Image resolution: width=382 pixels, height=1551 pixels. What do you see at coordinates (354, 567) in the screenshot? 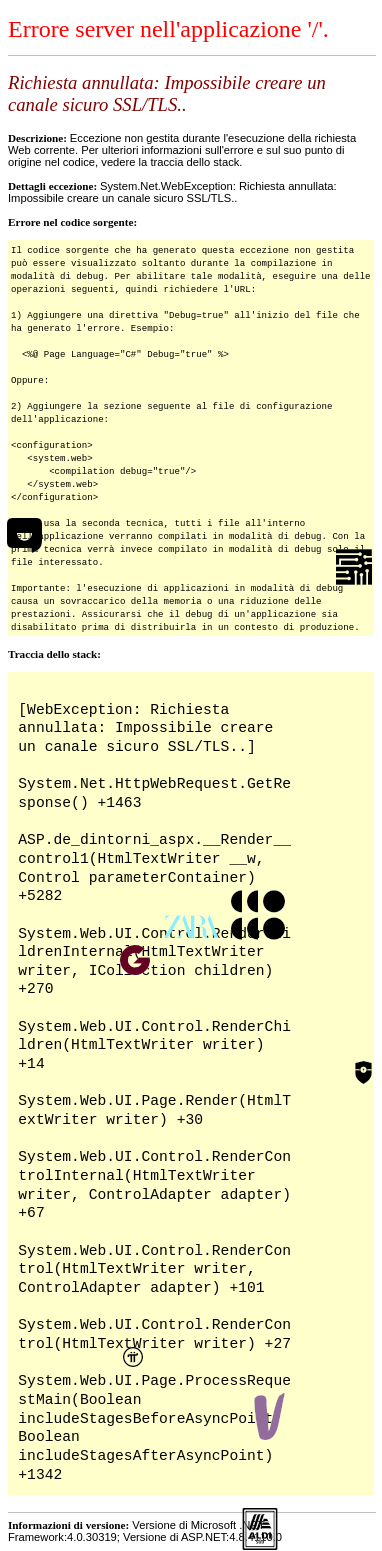
I see `multisim circuit simulation software logo` at bounding box center [354, 567].